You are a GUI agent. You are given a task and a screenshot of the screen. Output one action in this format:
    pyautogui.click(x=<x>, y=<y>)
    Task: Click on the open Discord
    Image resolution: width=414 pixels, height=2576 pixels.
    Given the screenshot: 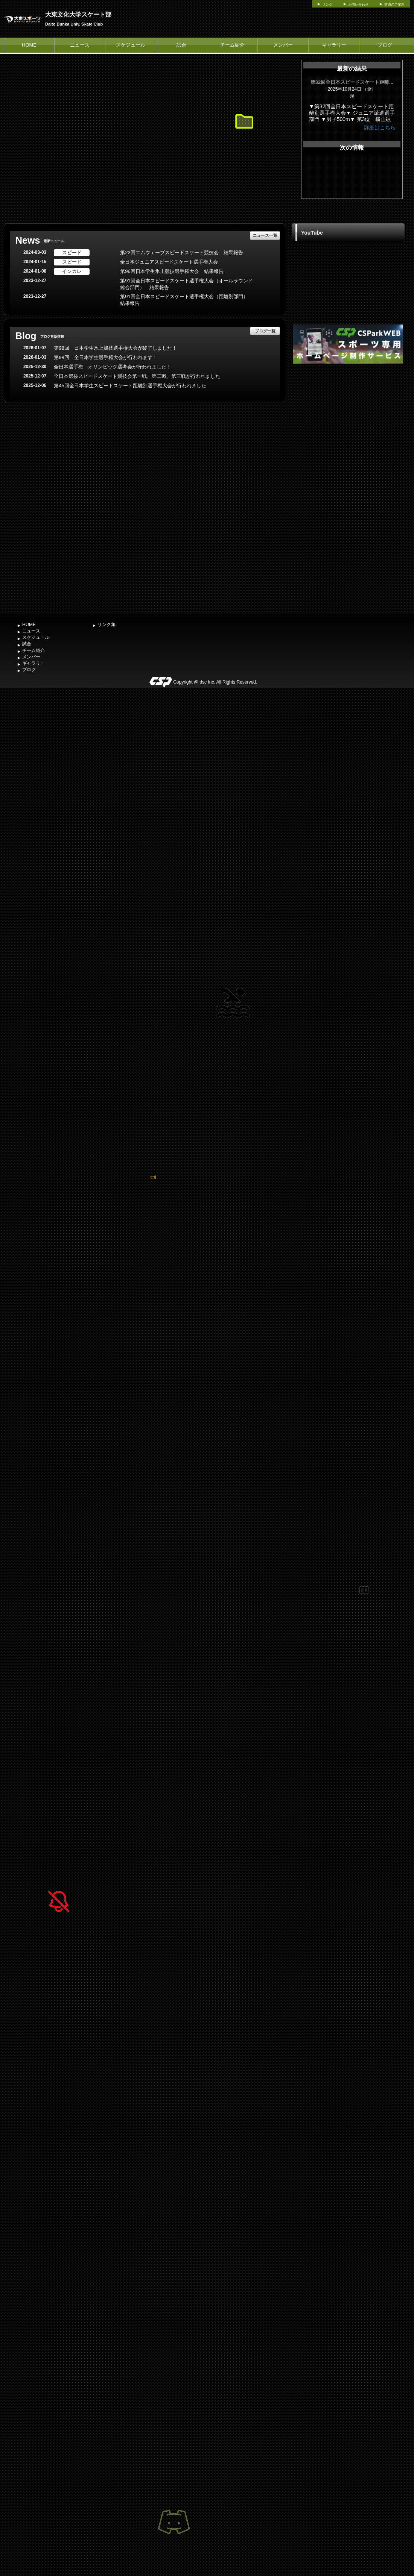 What is the action you would take?
    pyautogui.click(x=174, y=2521)
    